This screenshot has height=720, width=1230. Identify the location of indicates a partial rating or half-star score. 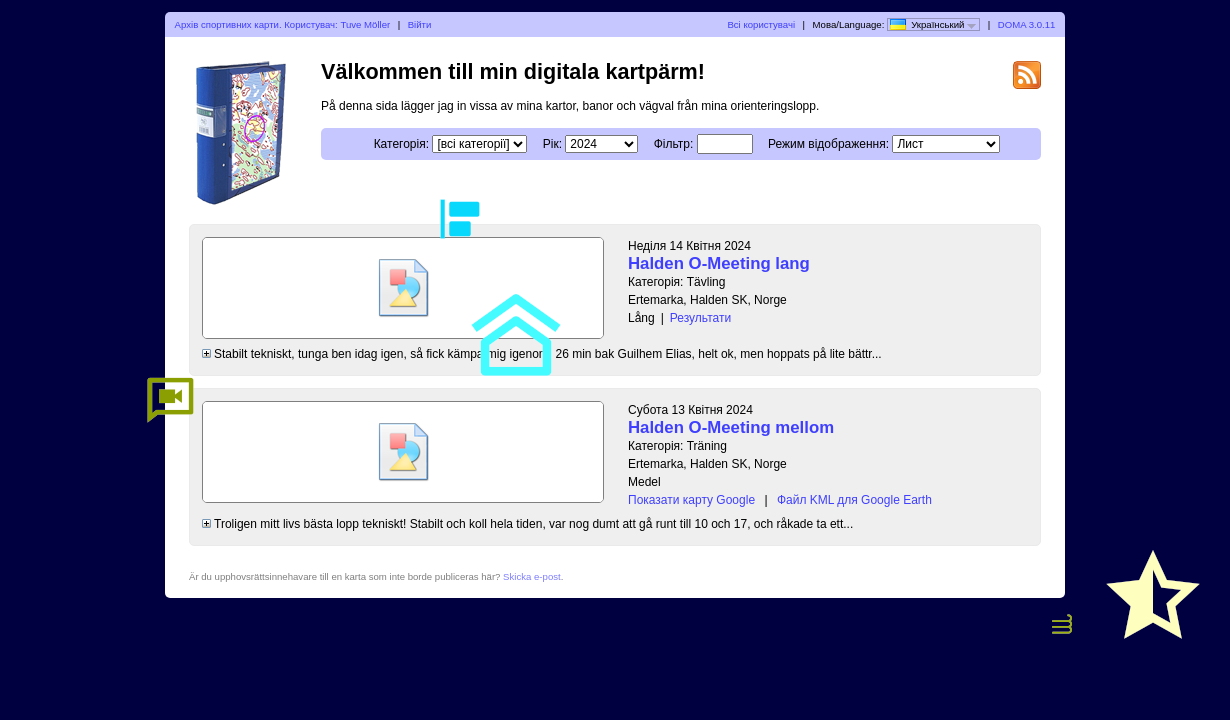
(1153, 597).